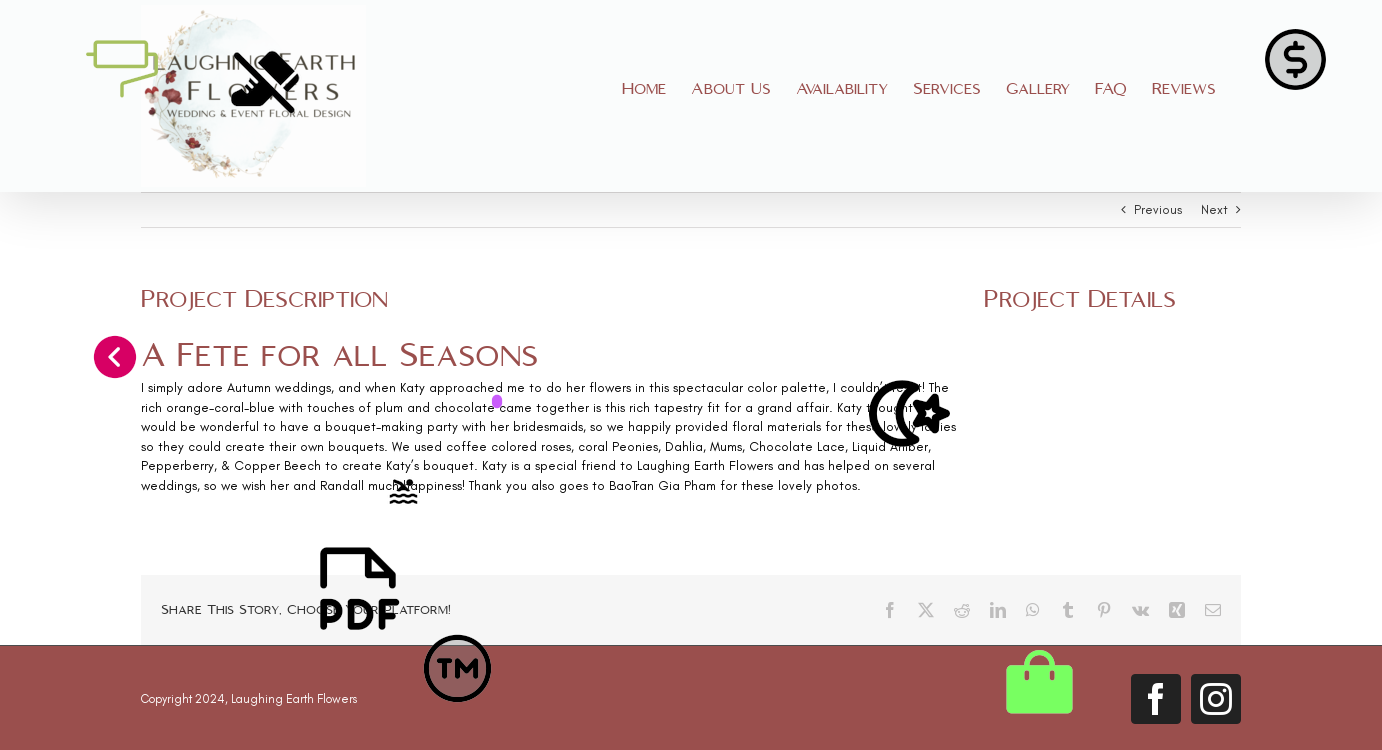 Image resolution: width=1382 pixels, height=750 pixels. Describe the element at coordinates (907, 413) in the screenshot. I see `indicates Islamic religious content or settings` at that location.